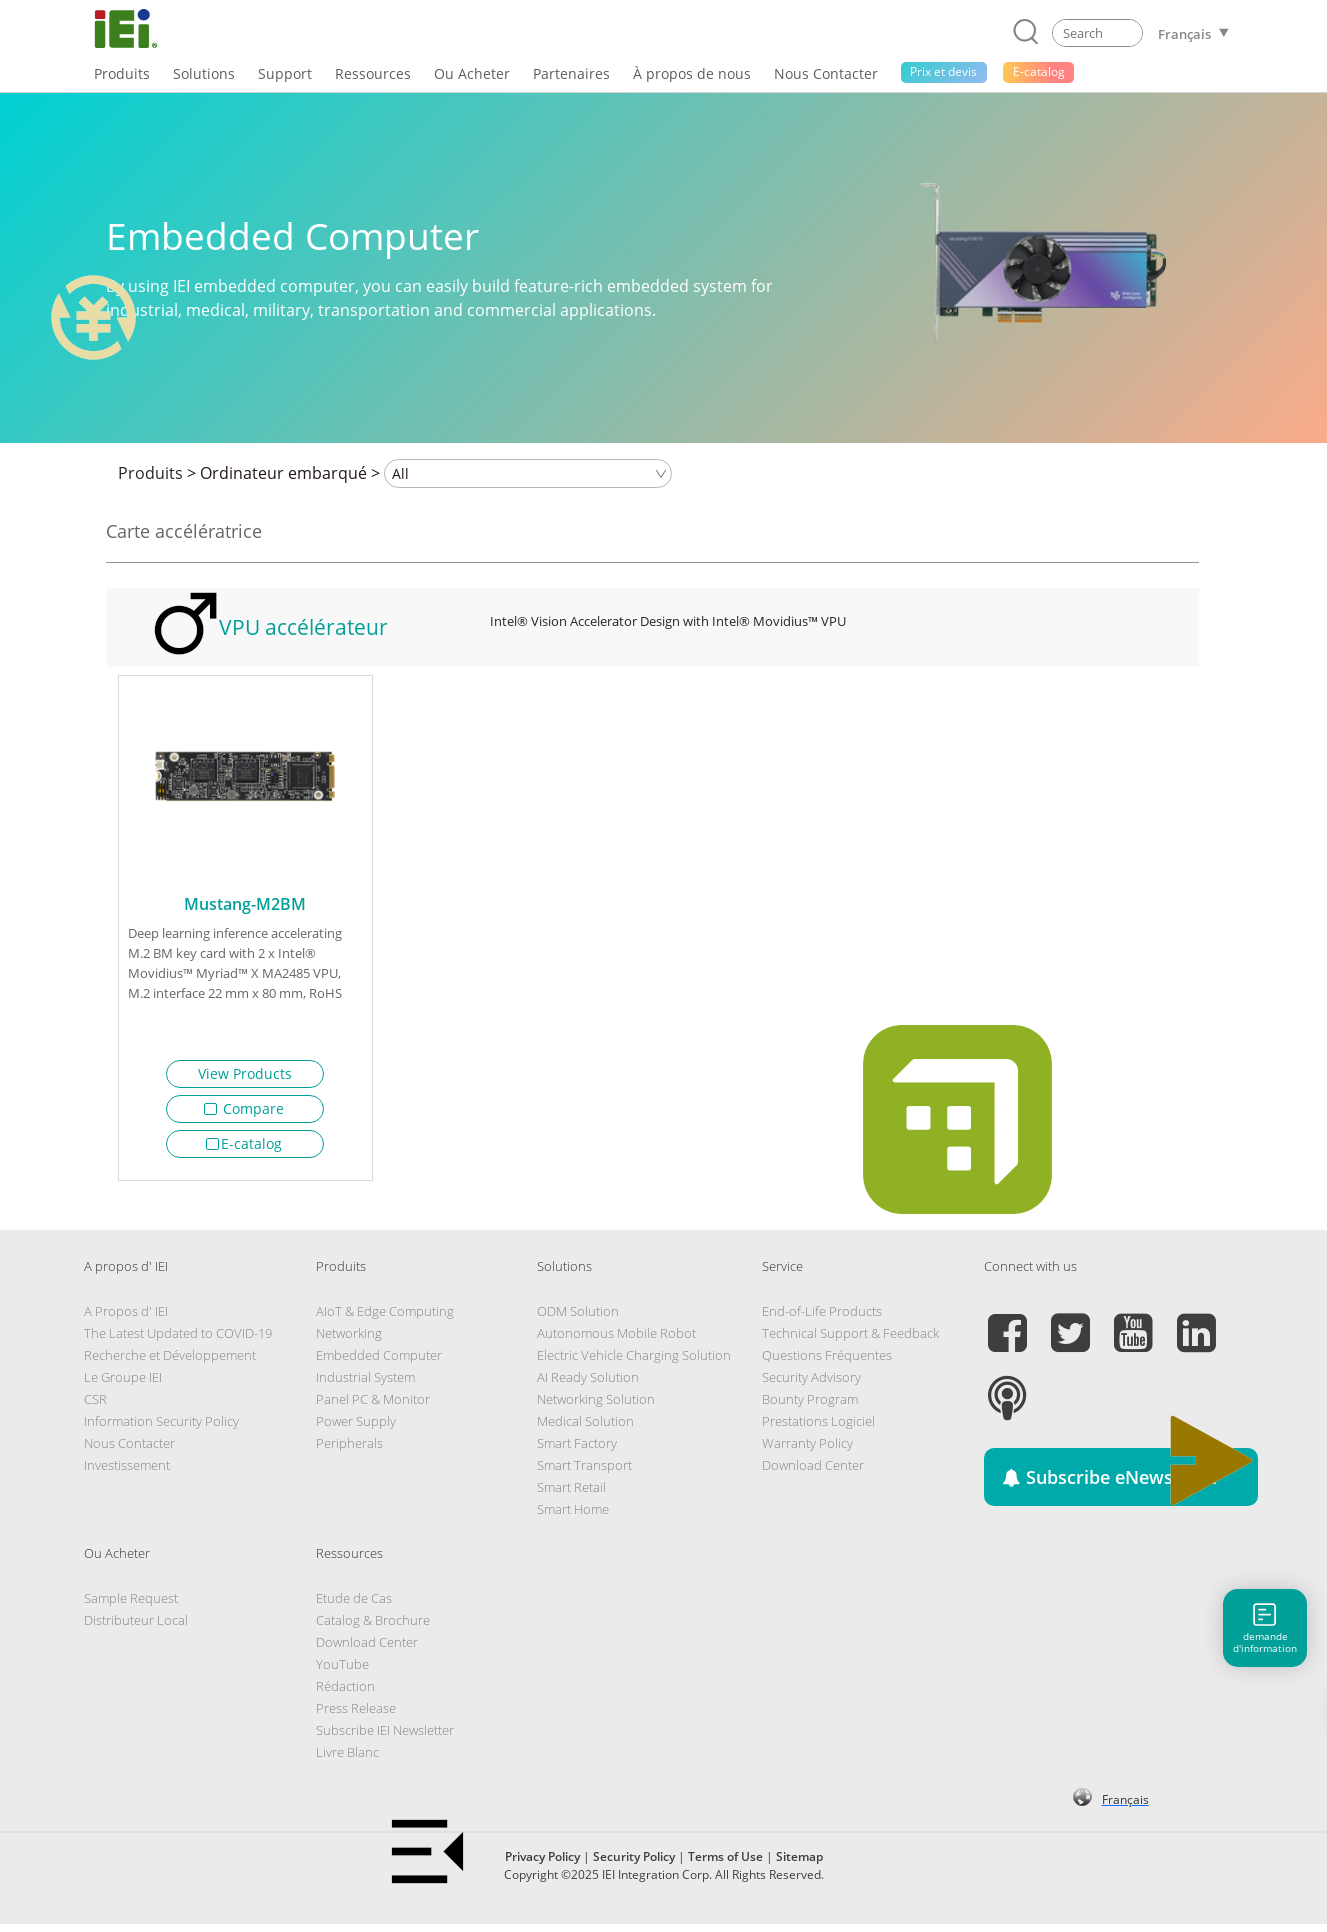  Describe the element at coordinates (184, 622) in the screenshot. I see `indicates male or masculine gender option` at that location.